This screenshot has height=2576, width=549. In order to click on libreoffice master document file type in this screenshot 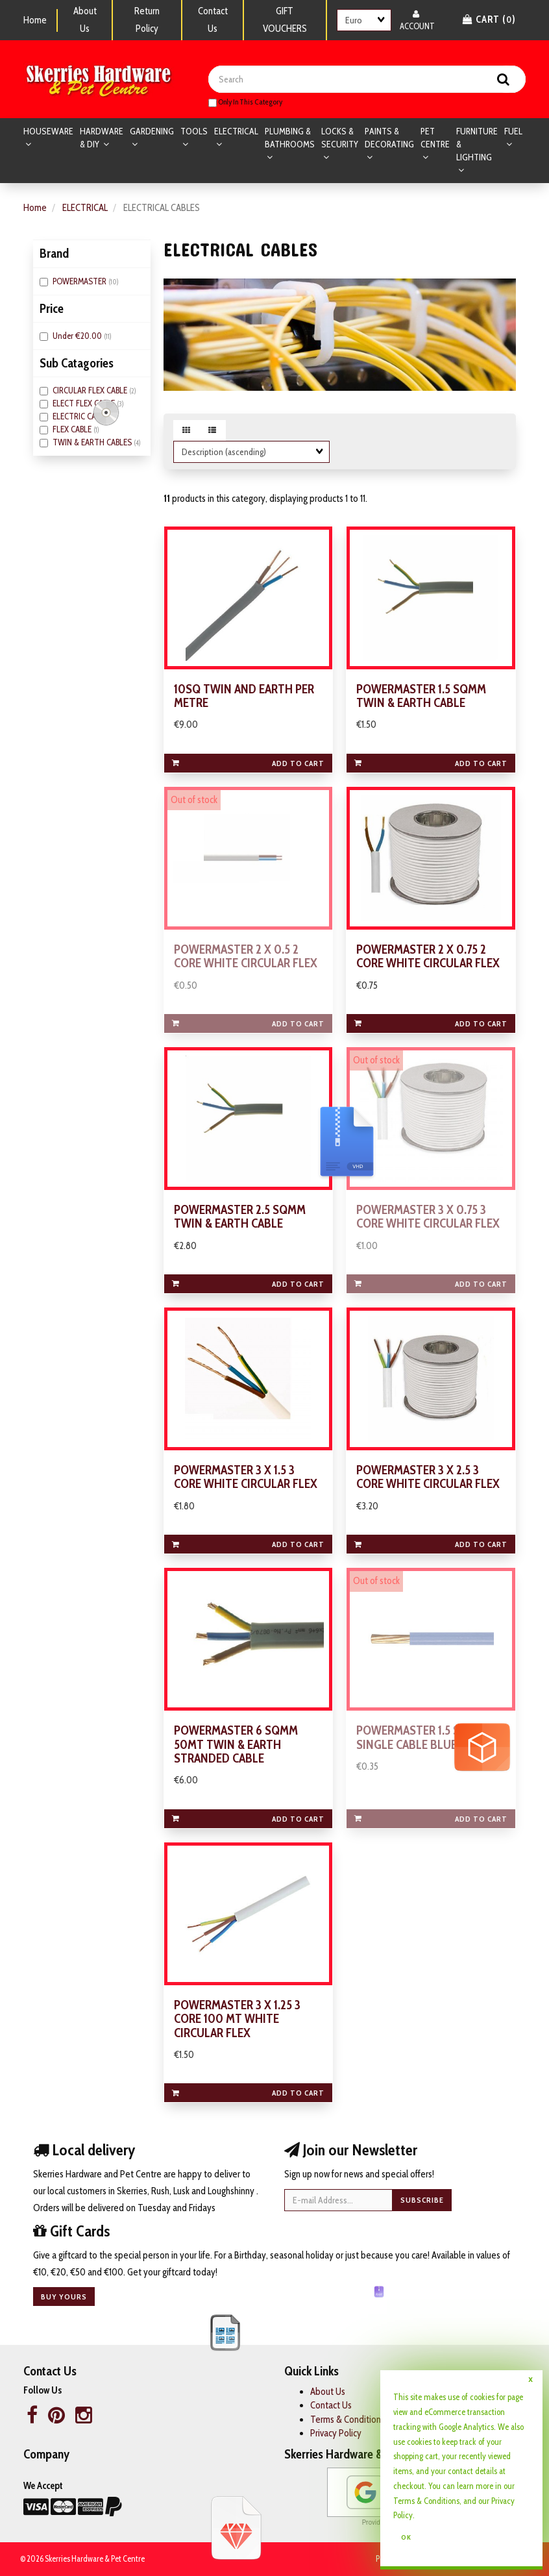, I will do `click(225, 2333)`.